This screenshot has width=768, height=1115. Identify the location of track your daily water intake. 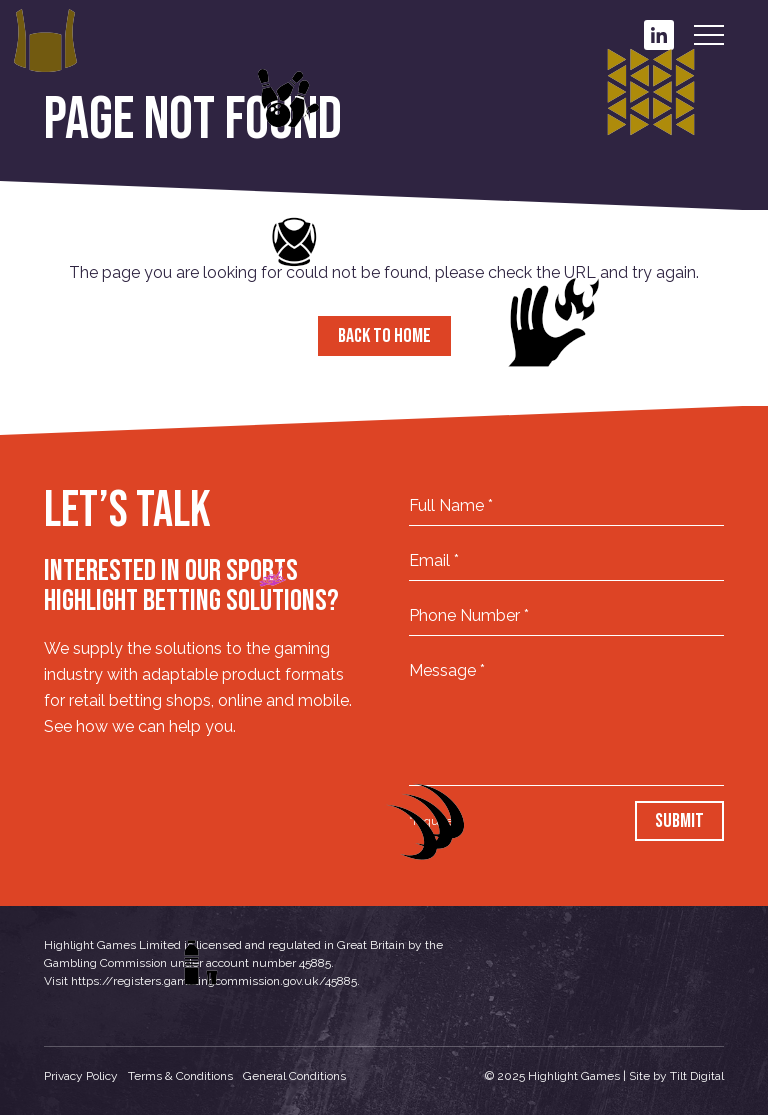
(201, 962).